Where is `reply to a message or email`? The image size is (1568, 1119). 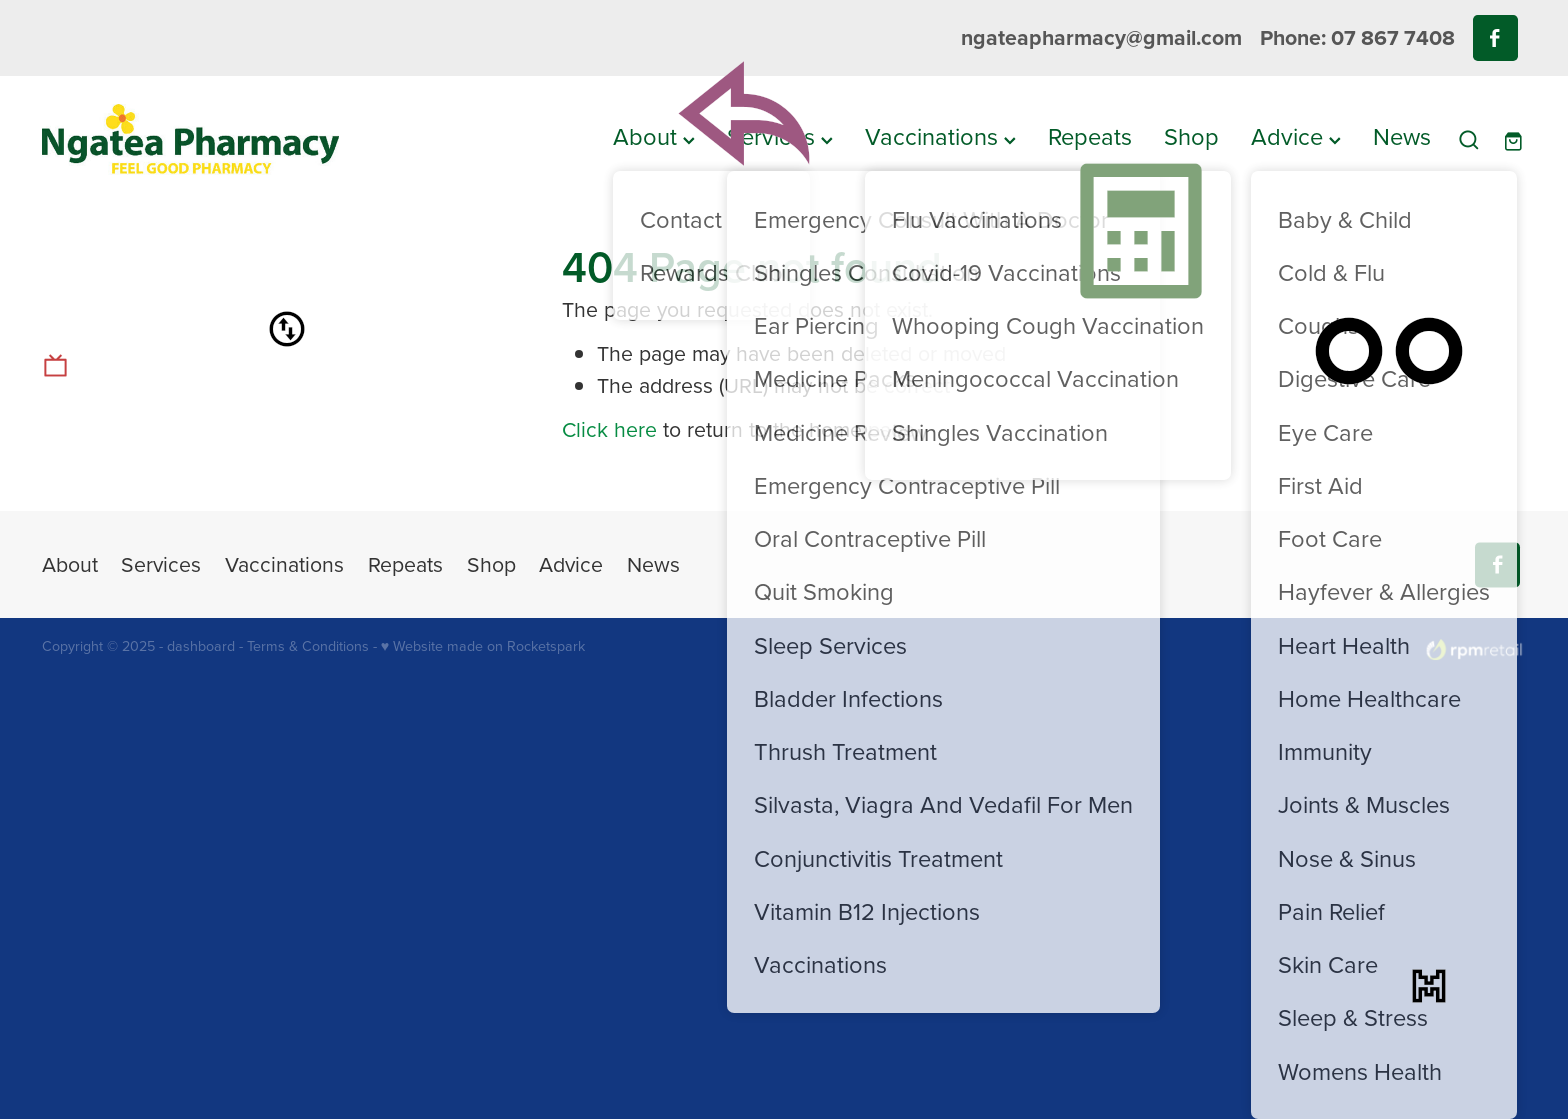
reply to a message or email is located at coordinates (750, 113).